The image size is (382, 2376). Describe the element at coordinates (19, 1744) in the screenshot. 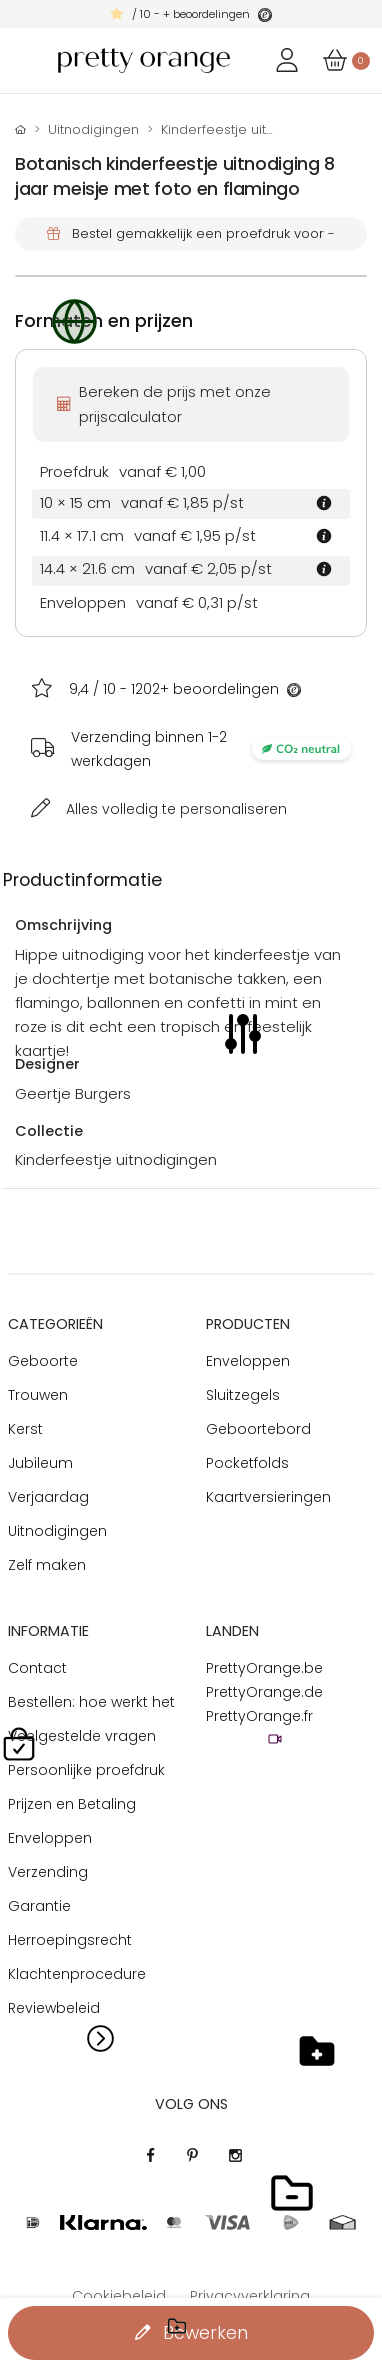

I see `order confirmed or purchase complete` at that location.